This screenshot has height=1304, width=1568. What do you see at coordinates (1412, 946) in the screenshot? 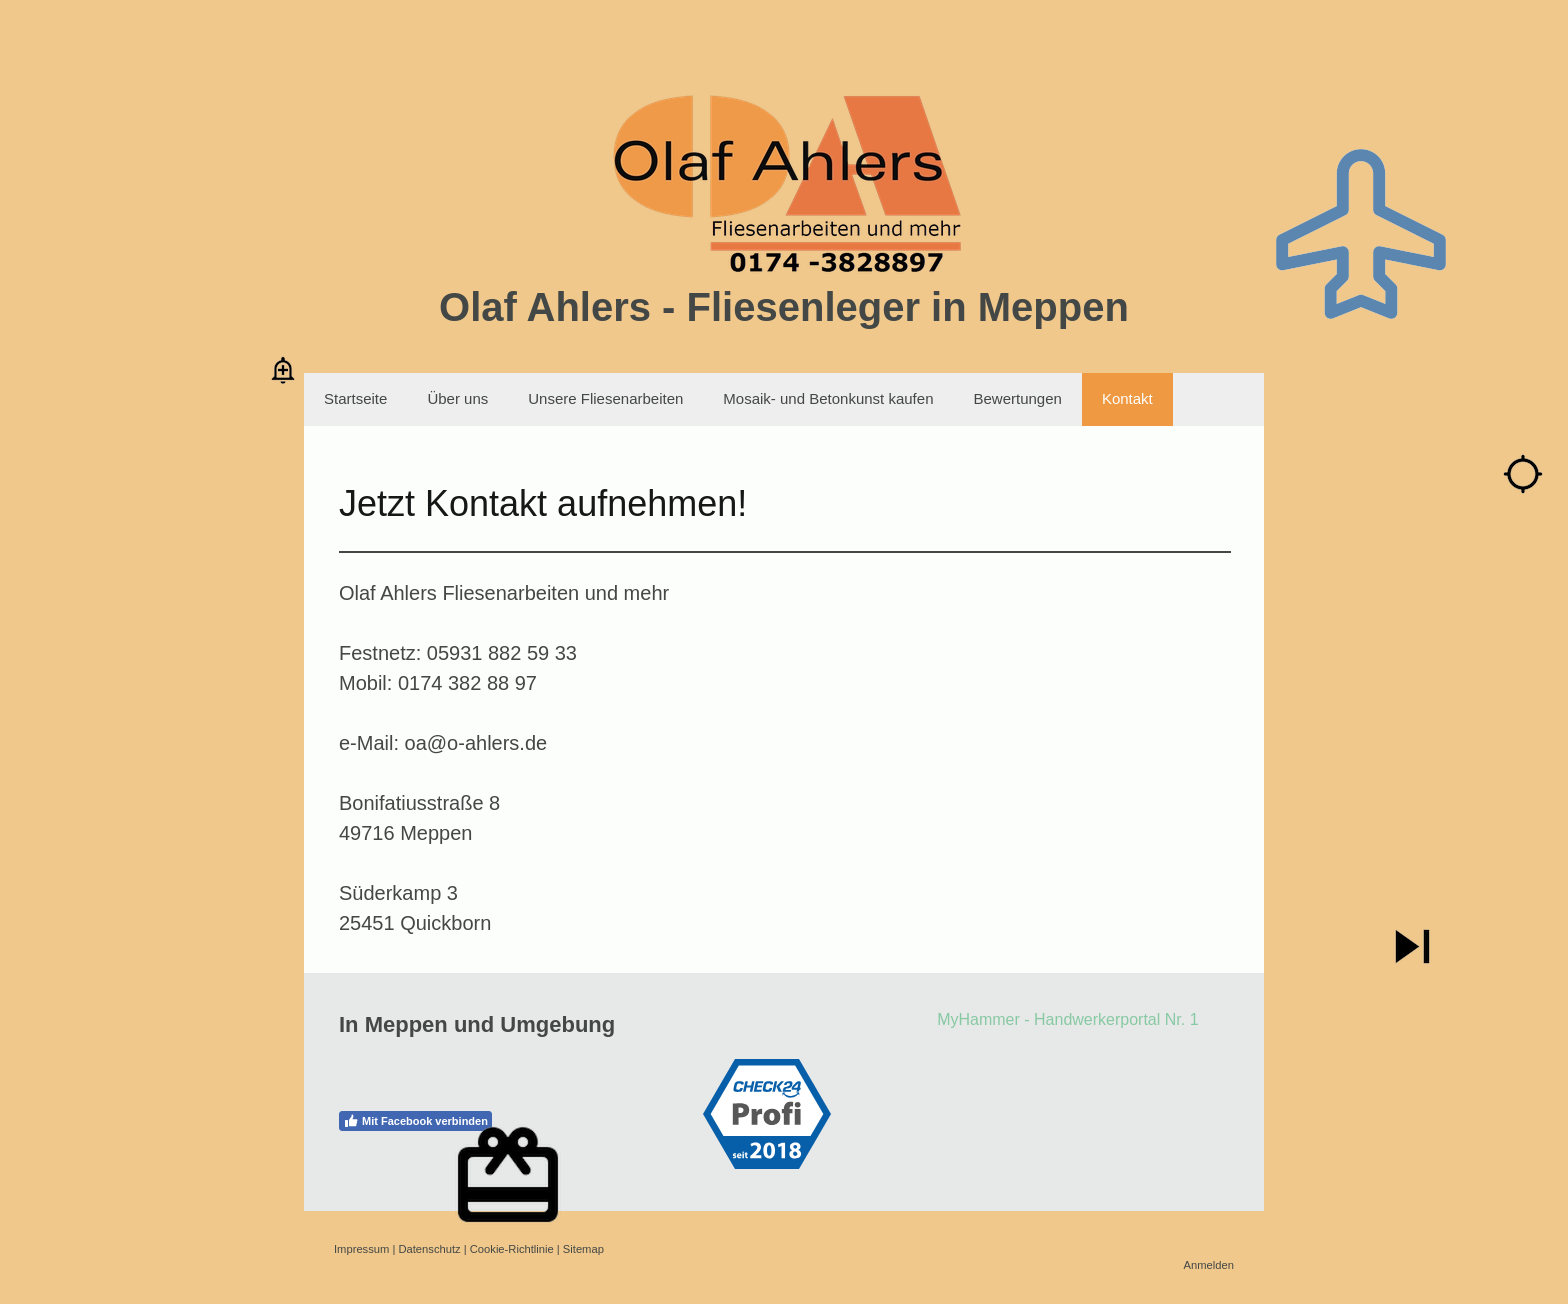
I see `skip to the next track or media item` at bounding box center [1412, 946].